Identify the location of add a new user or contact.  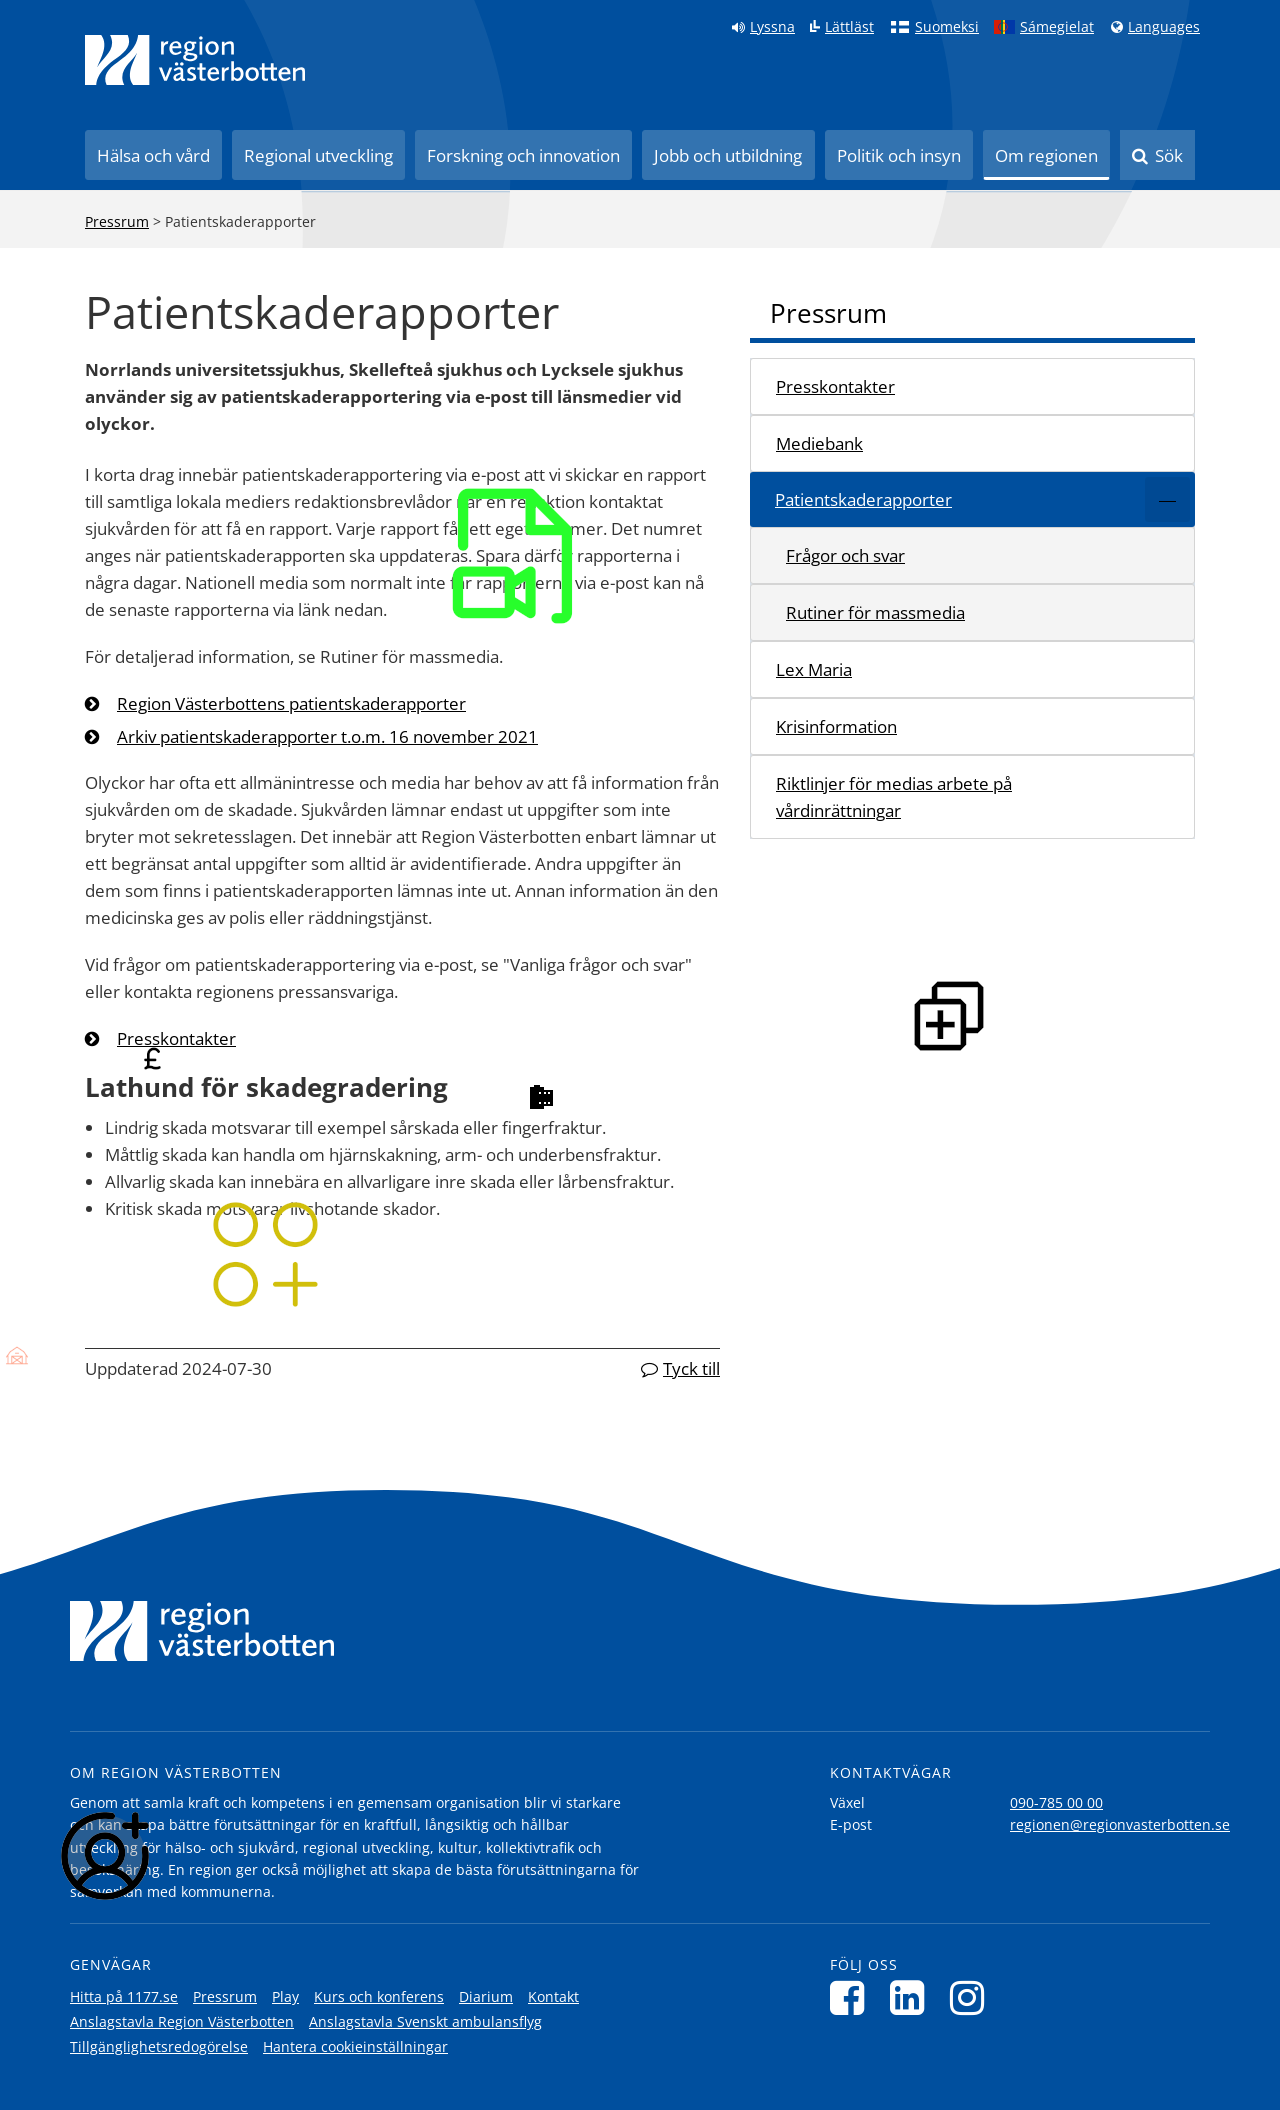
(105, 1856).